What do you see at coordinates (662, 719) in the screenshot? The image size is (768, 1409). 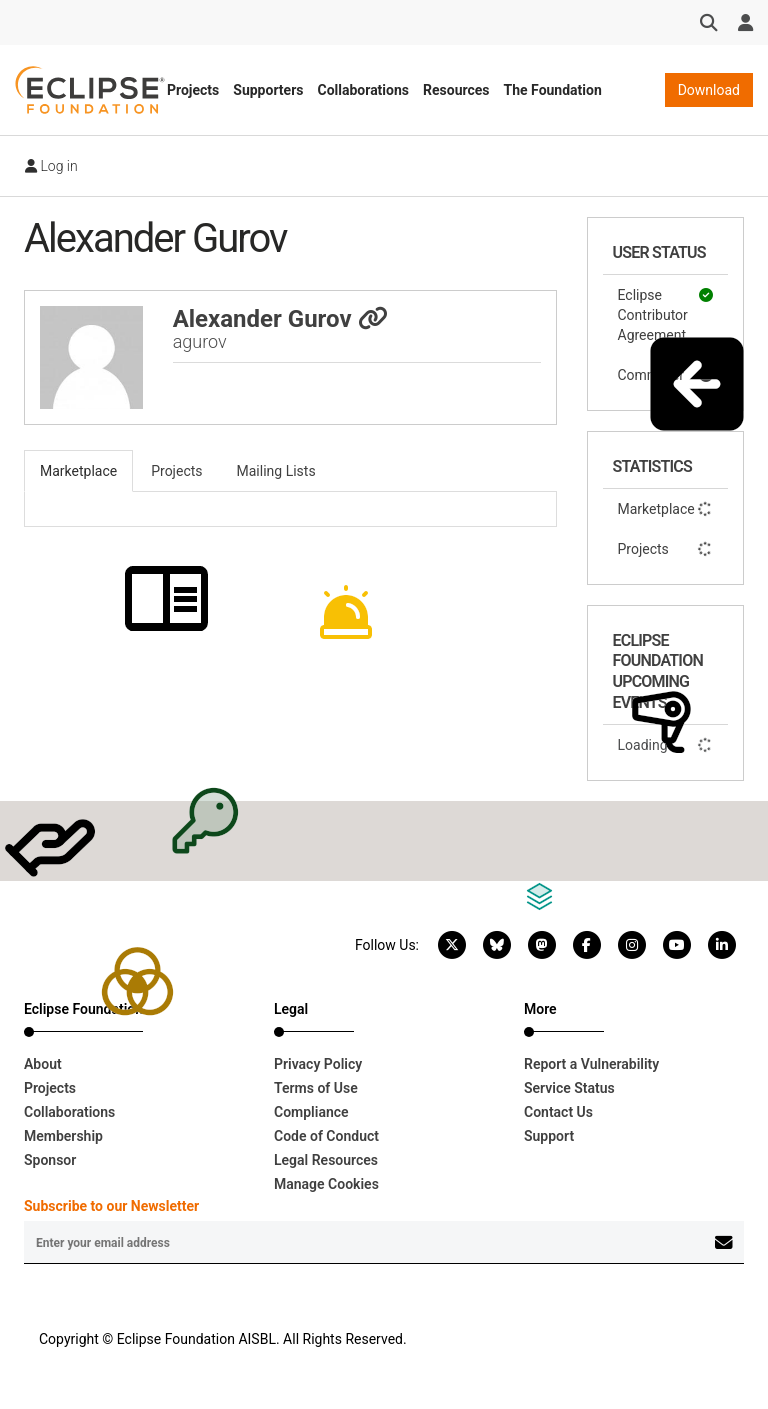 I see `access hair styling or grooming tools` at bounding box center [662, 719].